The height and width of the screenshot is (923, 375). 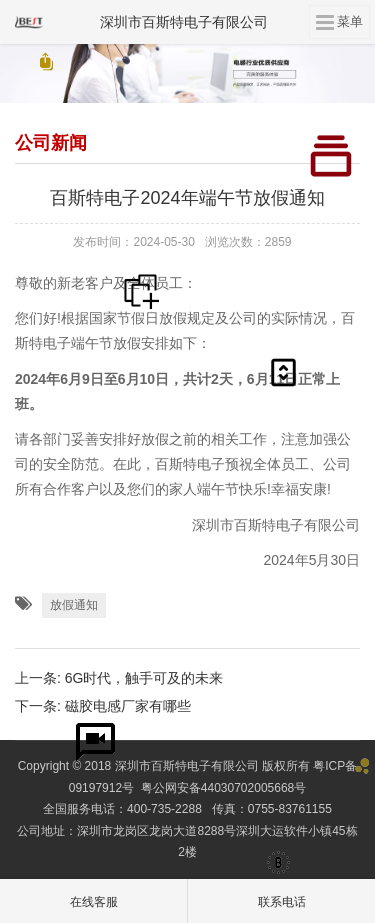 I want to click on indicates bold text formatting option, so click(x=278, y=862).